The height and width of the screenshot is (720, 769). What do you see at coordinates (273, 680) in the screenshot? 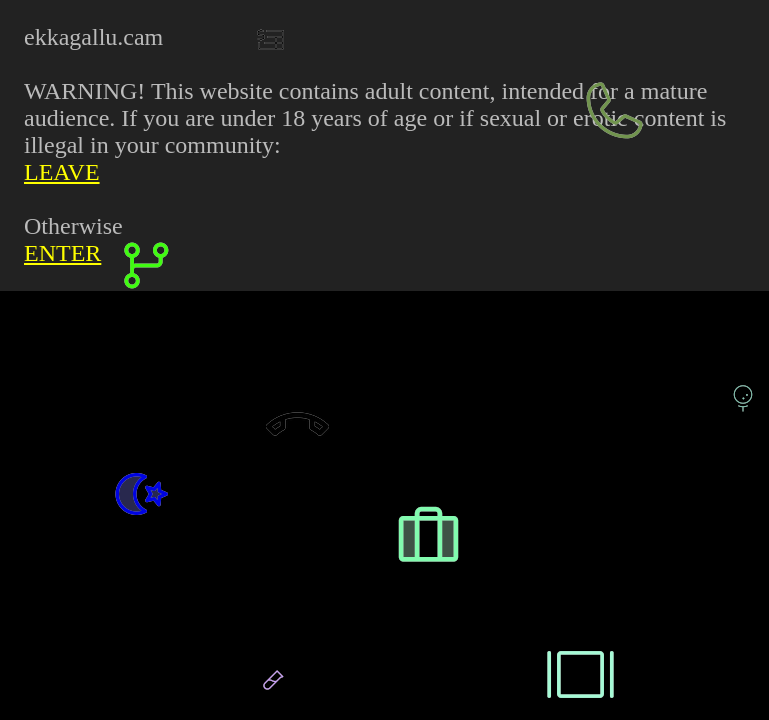
I see `access experimental or beta features` at bounding box center [273, 680].